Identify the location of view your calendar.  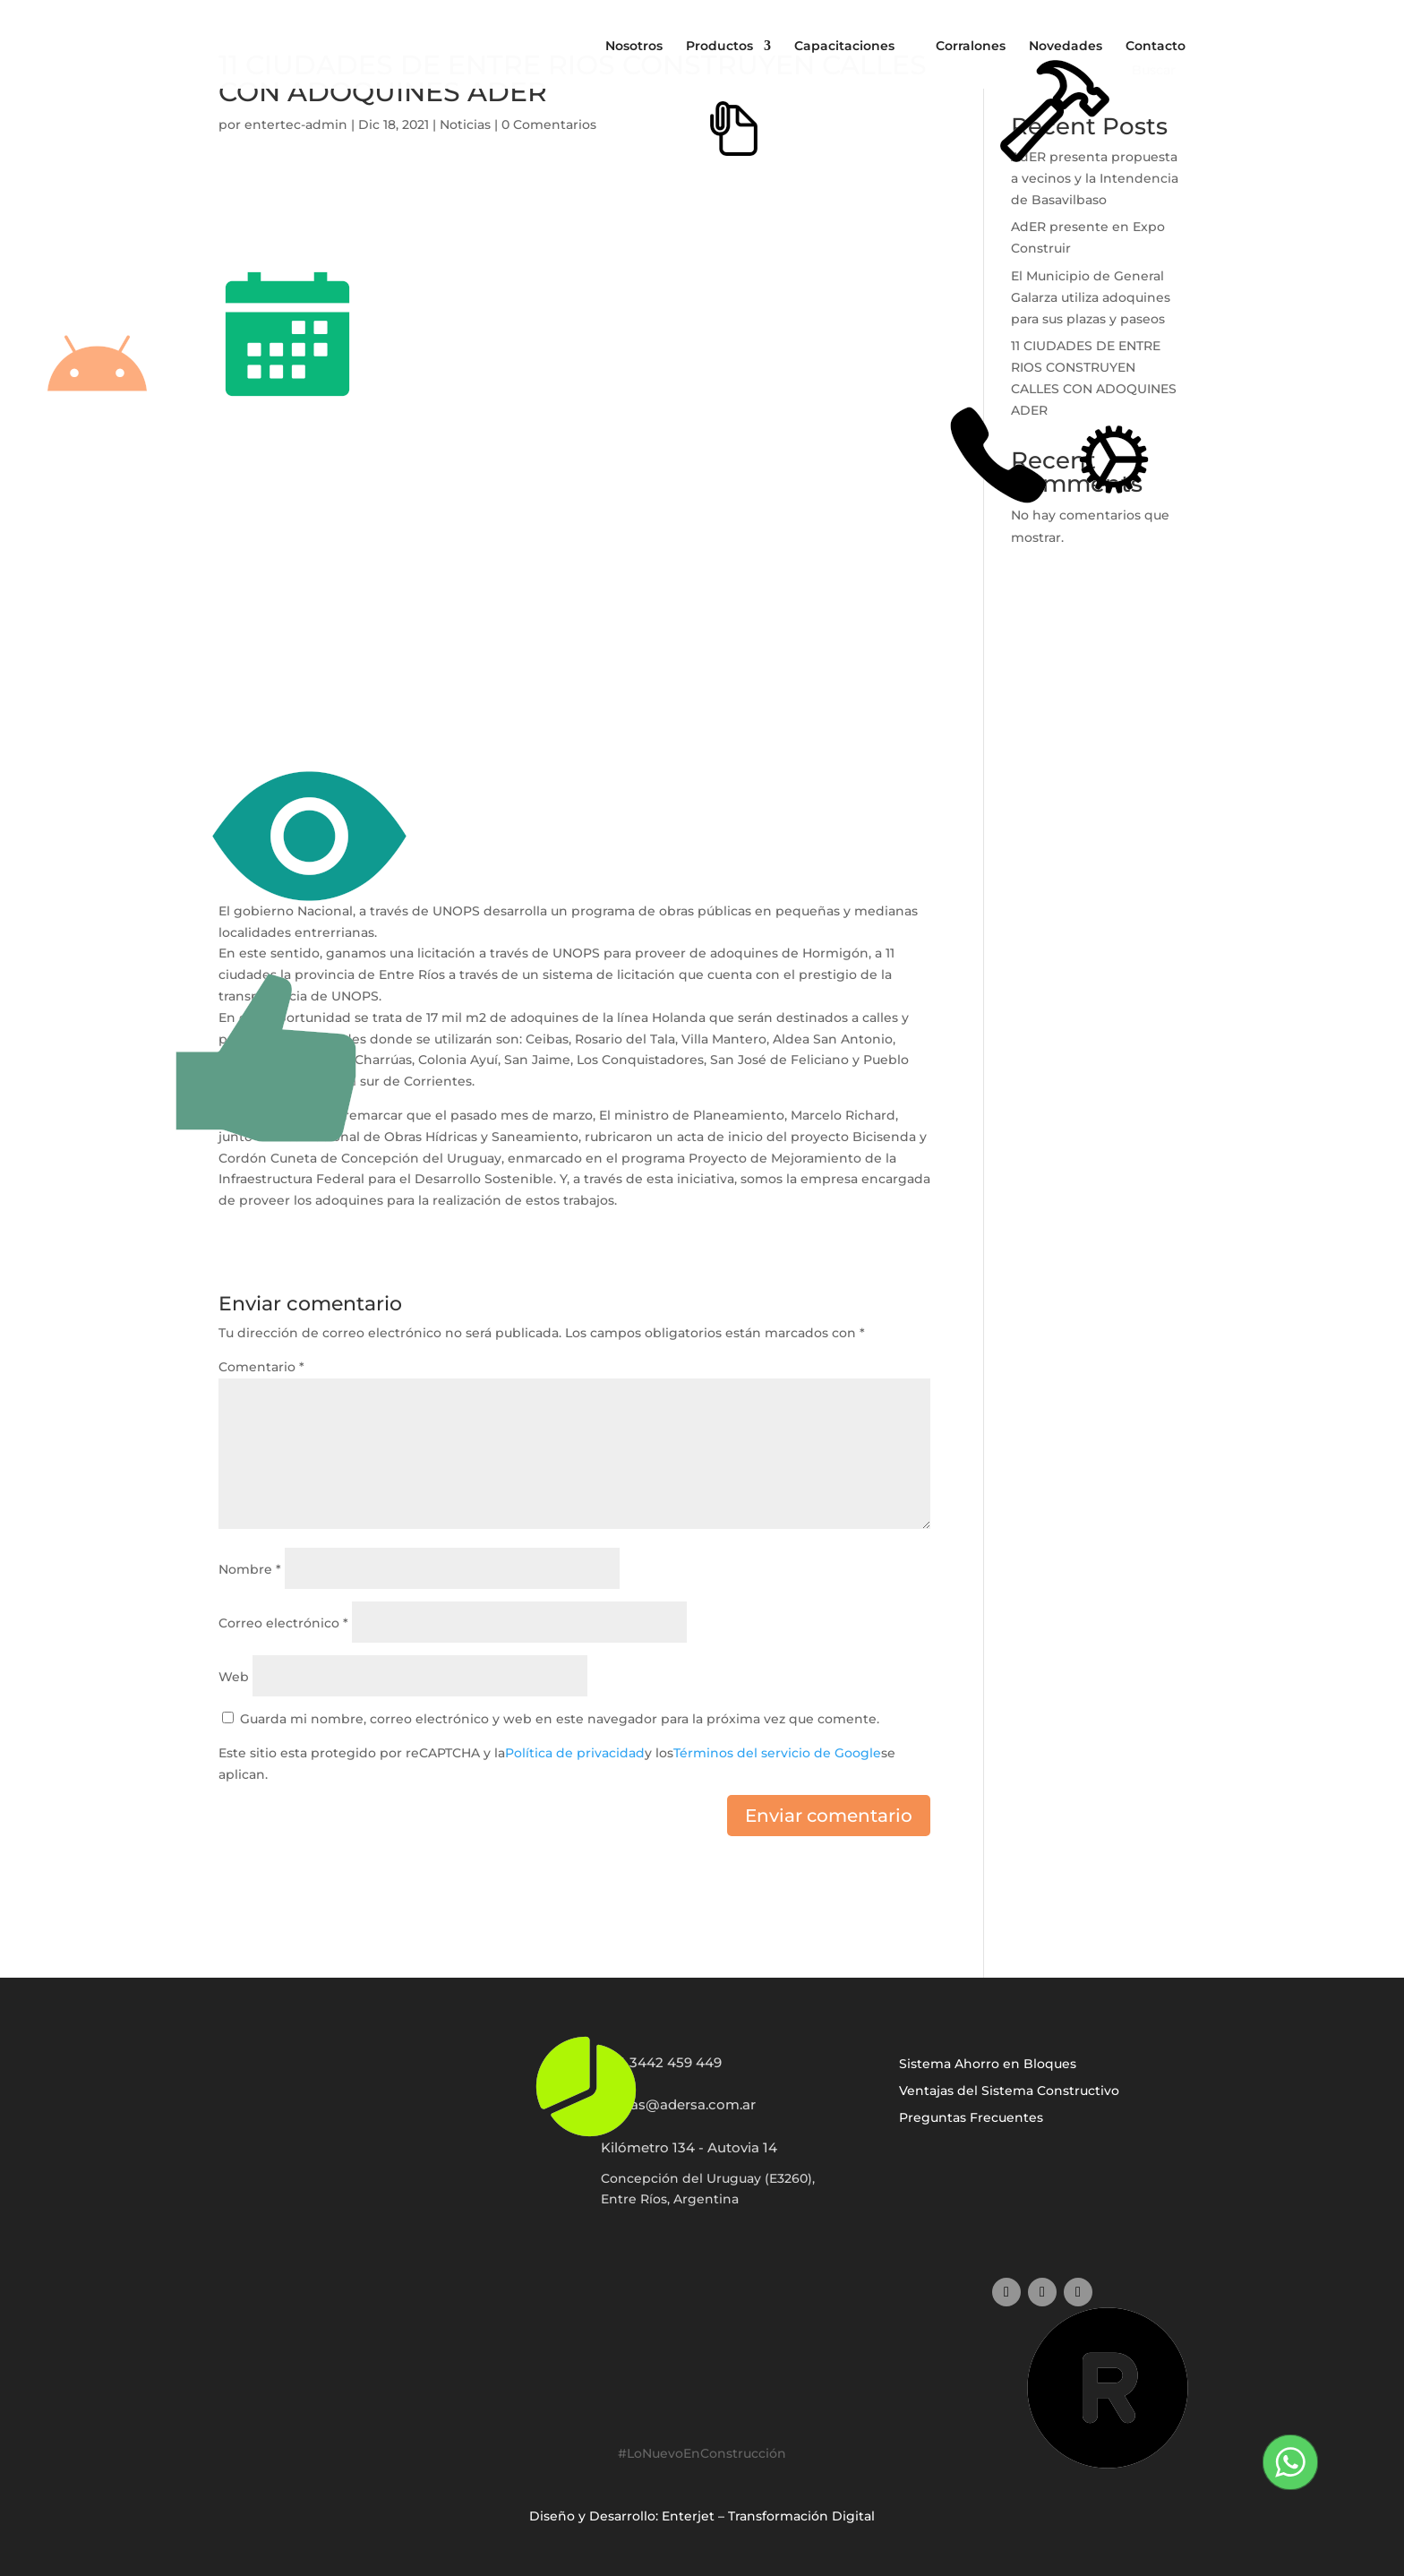
(287, 334).